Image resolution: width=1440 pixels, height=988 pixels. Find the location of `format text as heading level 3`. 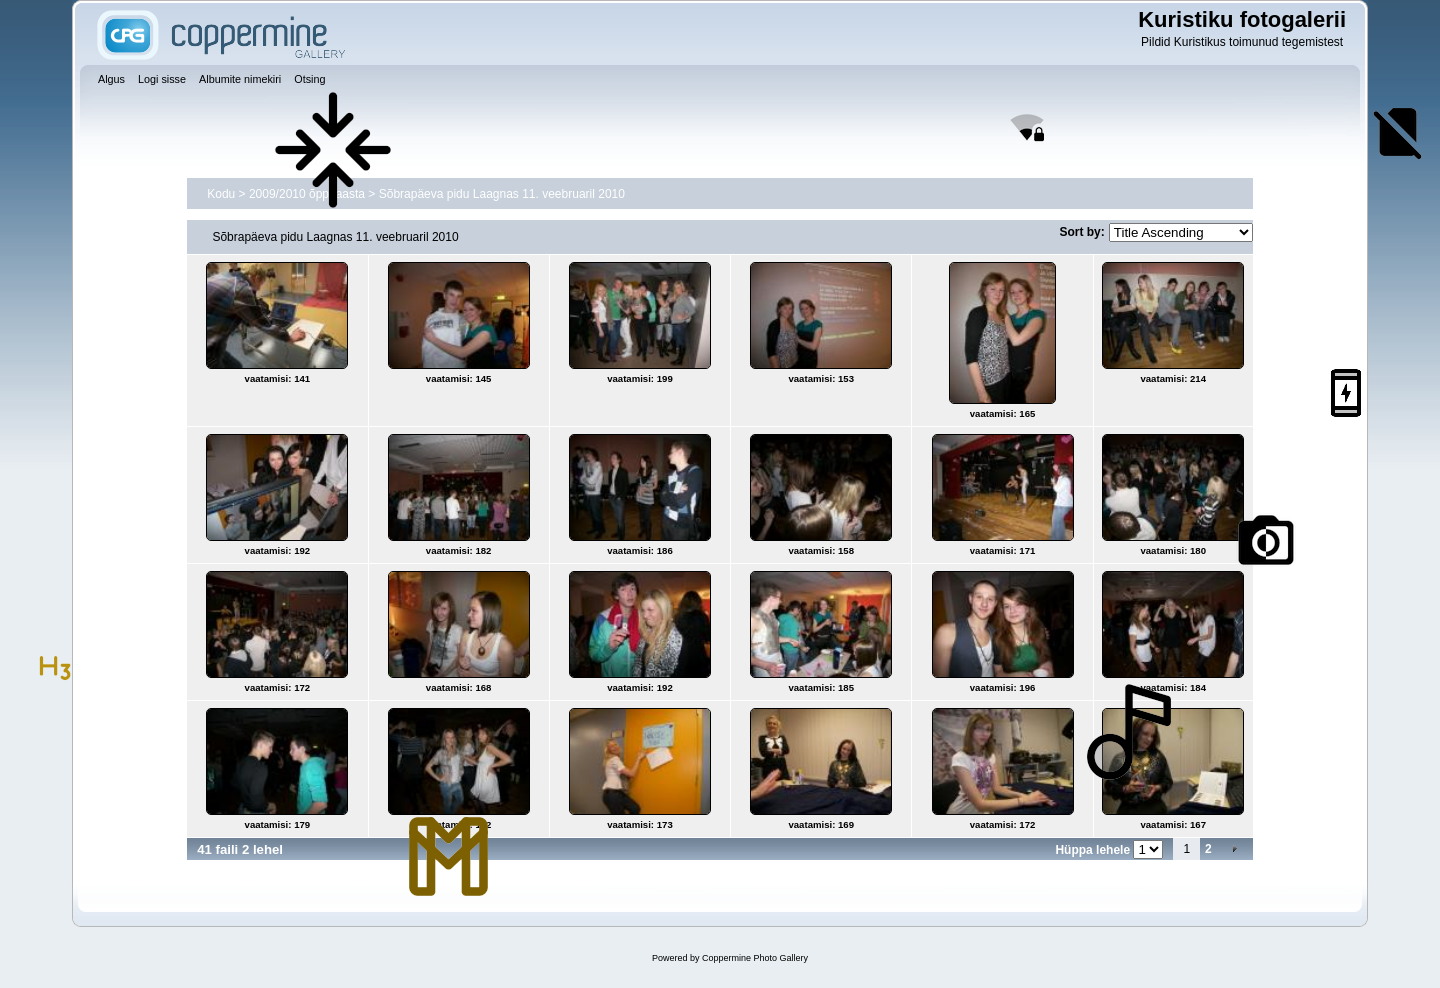

format text as heading level 3 is located at coordinates (53, 667).